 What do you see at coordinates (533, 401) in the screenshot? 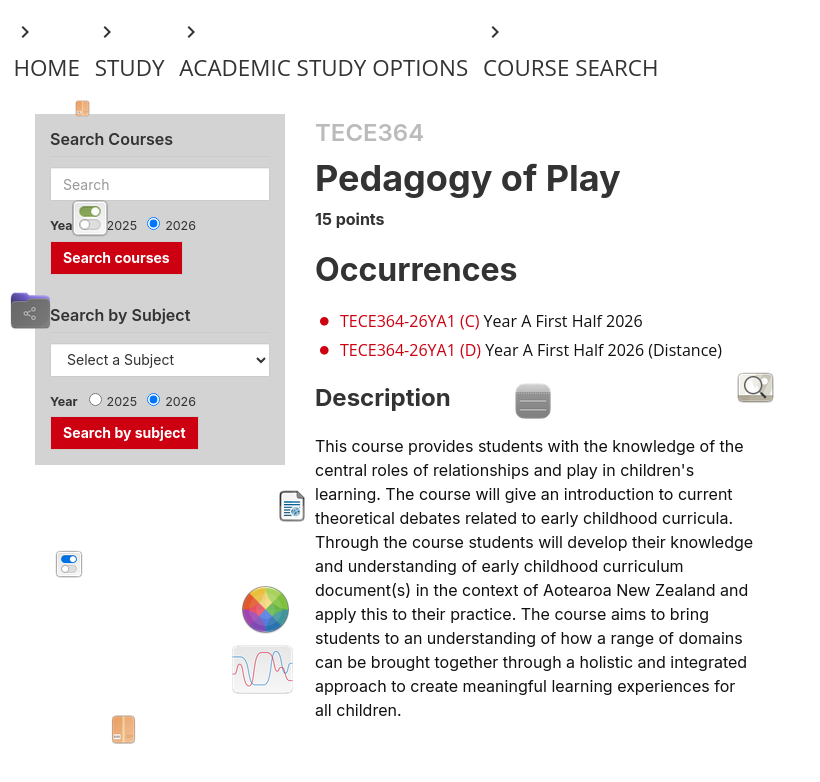
I see `open the notes app` at bounding box center [533, 401].